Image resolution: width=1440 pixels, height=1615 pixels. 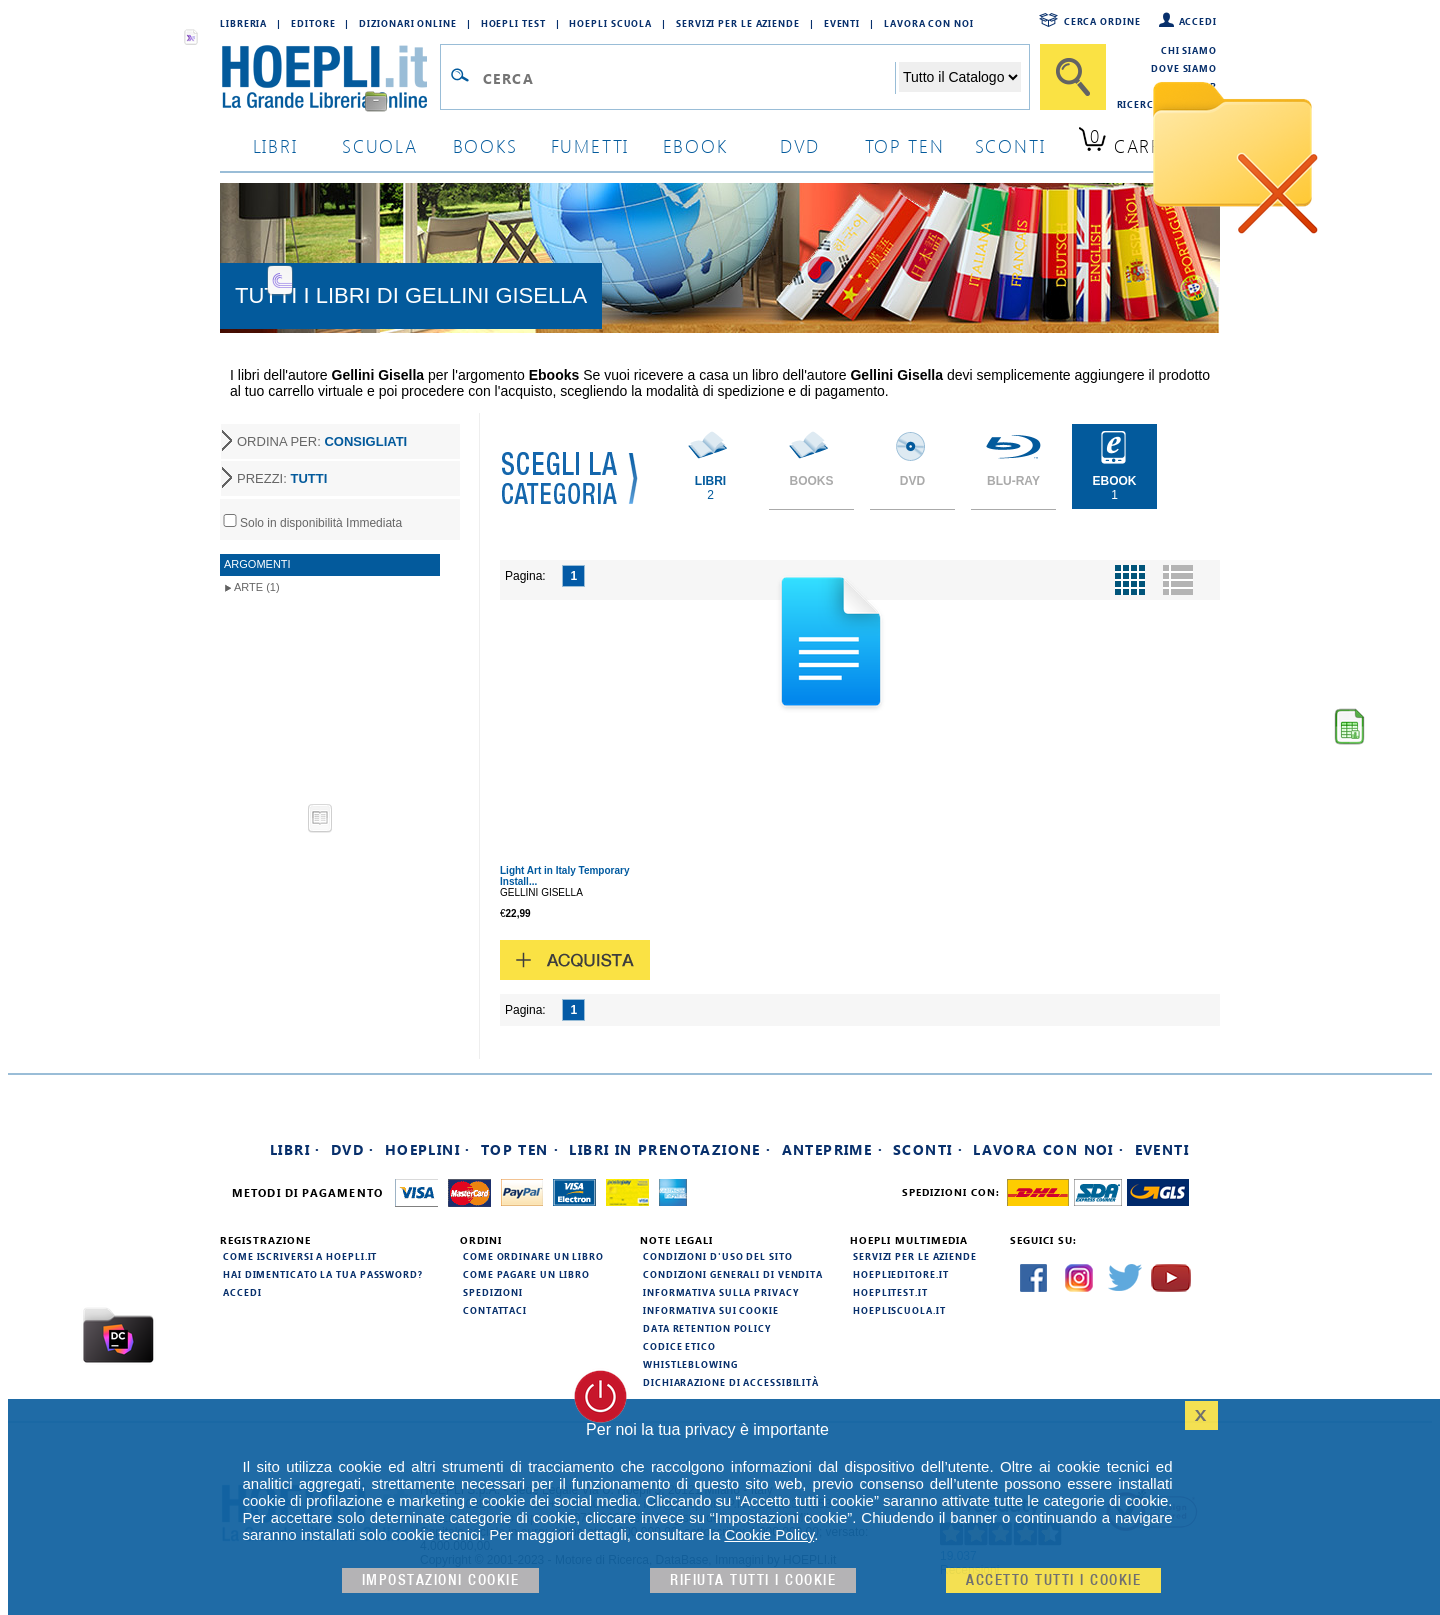 What do you see at coordinates (1232, 148) in the screenshot?
I see `delete a folder` at bounding box center [1232, 148].